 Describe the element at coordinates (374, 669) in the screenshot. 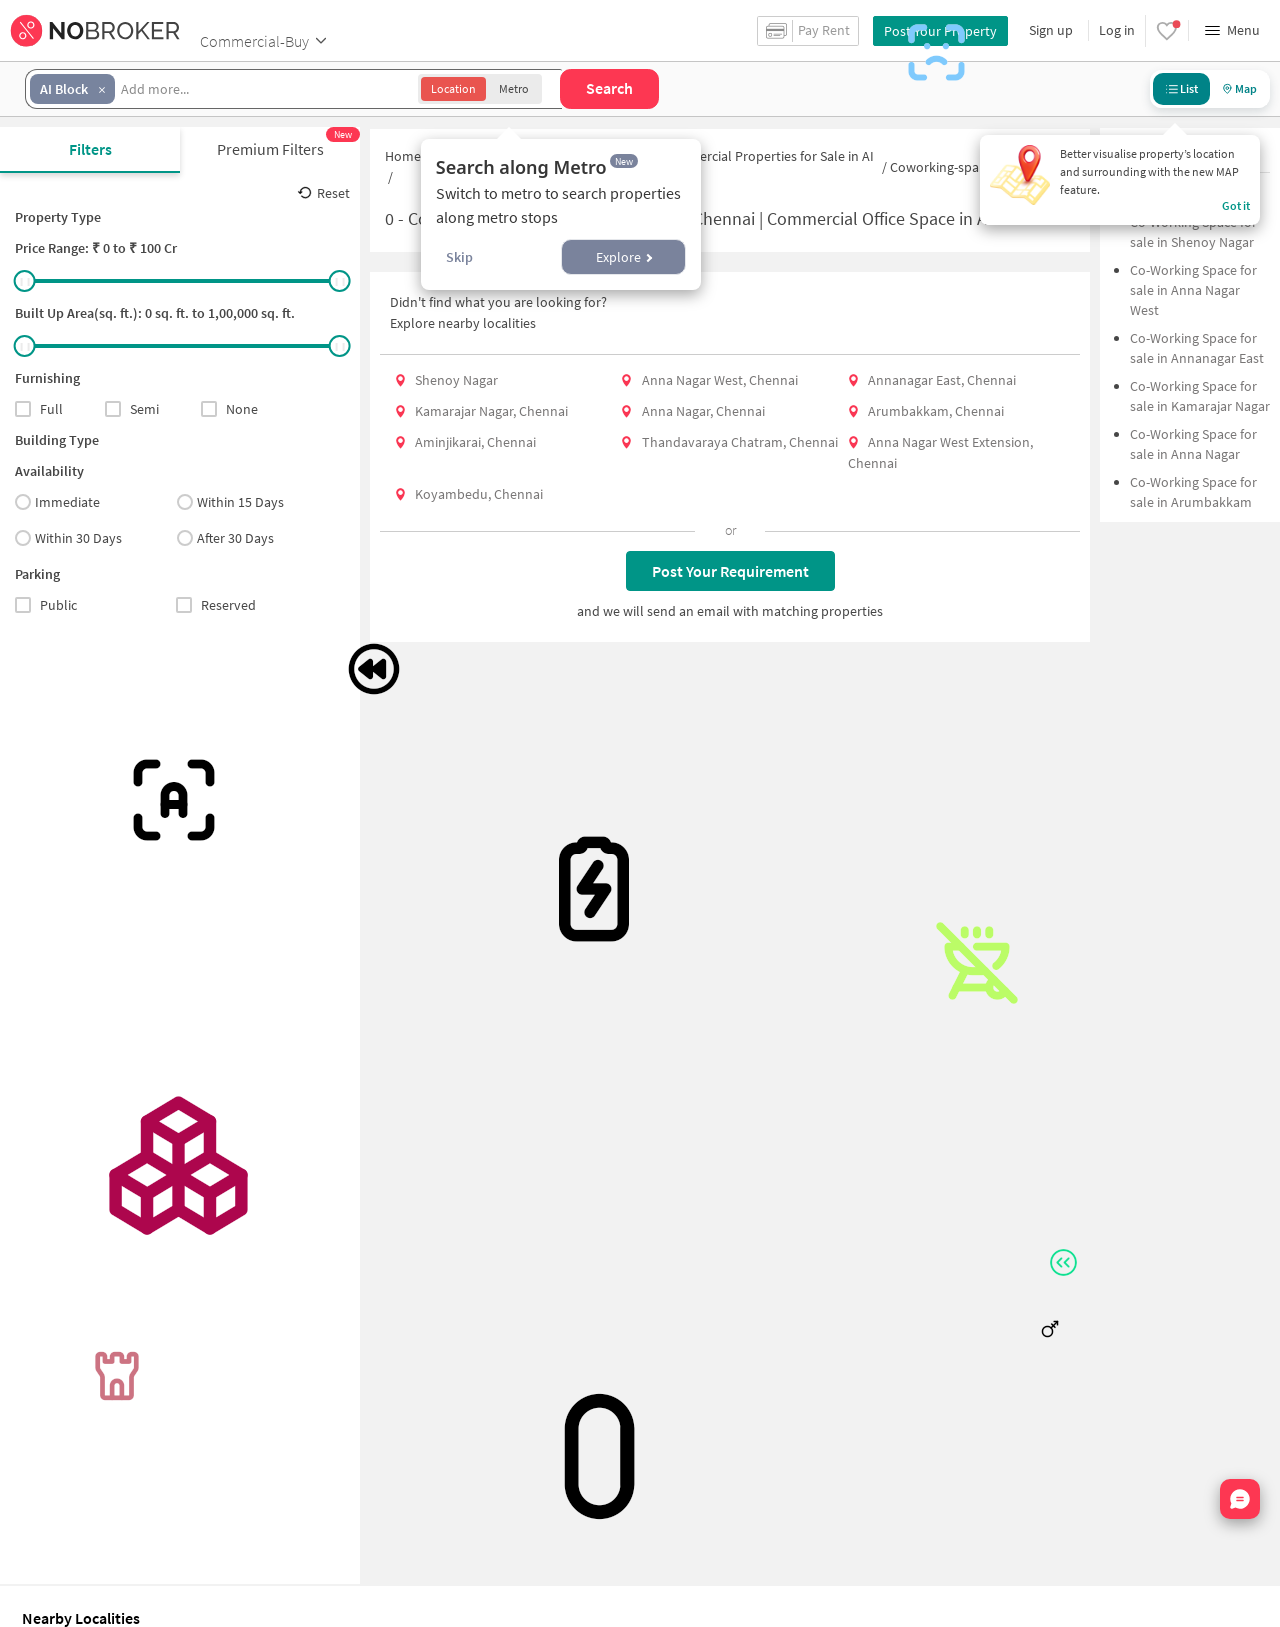

I see `rewind or skip backward in media playback` at that location.